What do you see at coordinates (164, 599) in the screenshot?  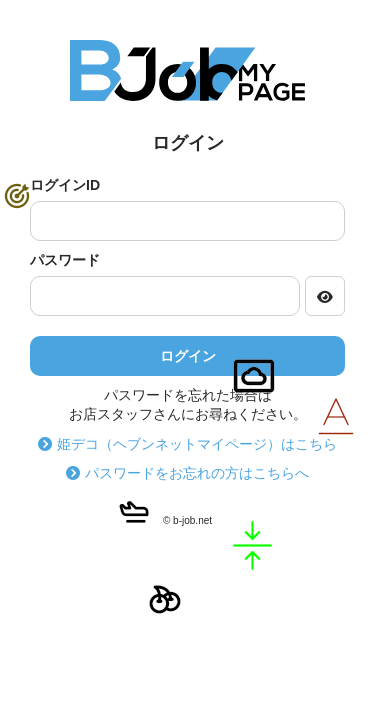 I see `indicates fruit or produce category` at bounding box center [164, 599].